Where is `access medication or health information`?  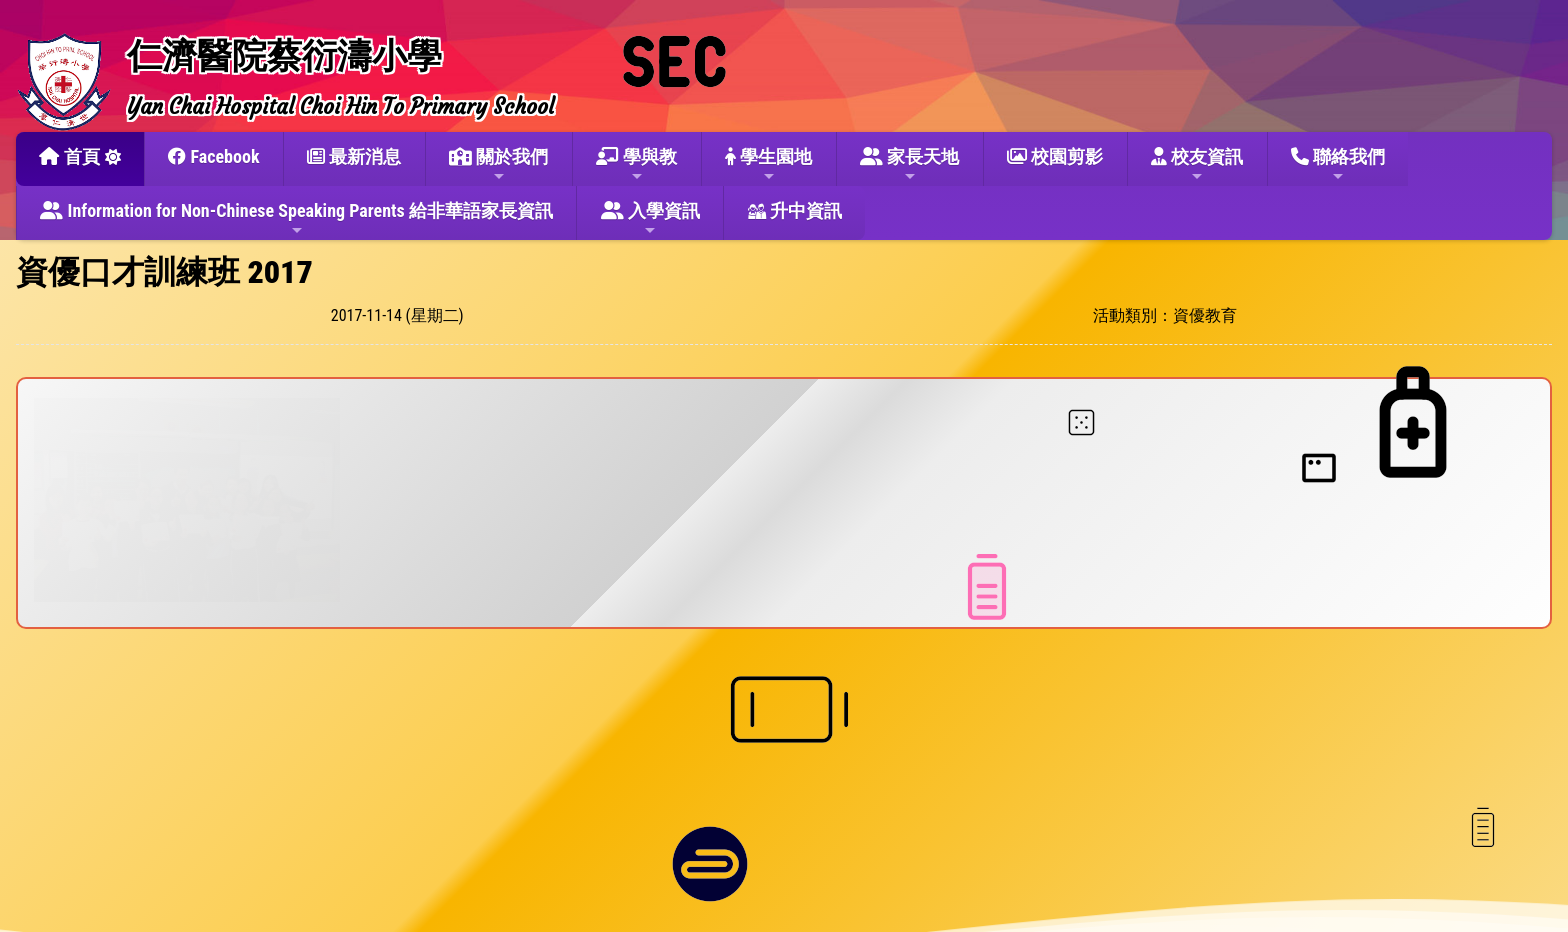 access medication or health information is located at coordinates (1413, 422).